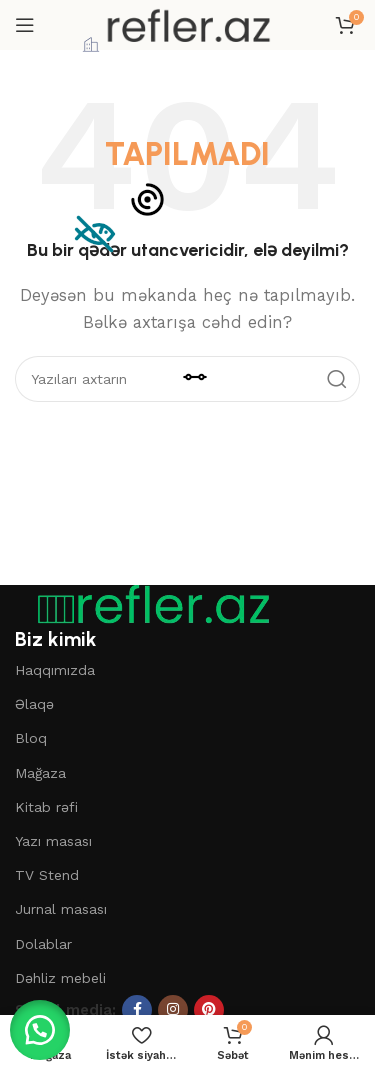 Image resolution: width=375 pixels, height=1070 pixels. What do you see at coordinates (147, 199) in the screenshot?
I see `view radial chart or arc graph data` at bounding box center [147, 199].